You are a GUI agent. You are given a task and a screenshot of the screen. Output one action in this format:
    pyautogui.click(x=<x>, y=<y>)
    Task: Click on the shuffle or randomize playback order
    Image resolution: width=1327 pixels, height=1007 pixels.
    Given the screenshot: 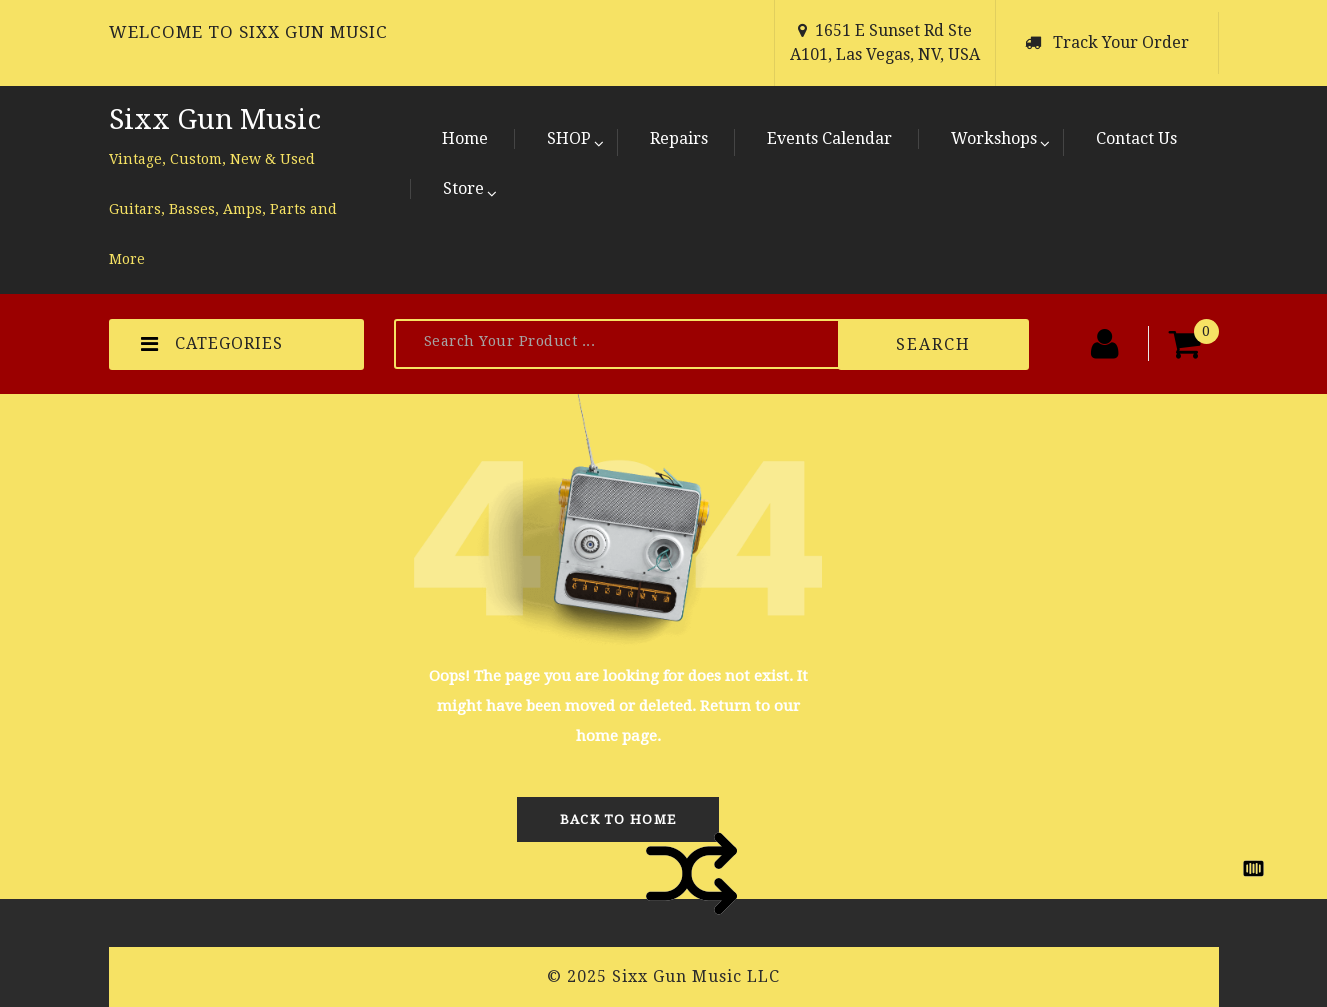 What is the action you would take?
    pyautogui.click(x=691, y=873)
    